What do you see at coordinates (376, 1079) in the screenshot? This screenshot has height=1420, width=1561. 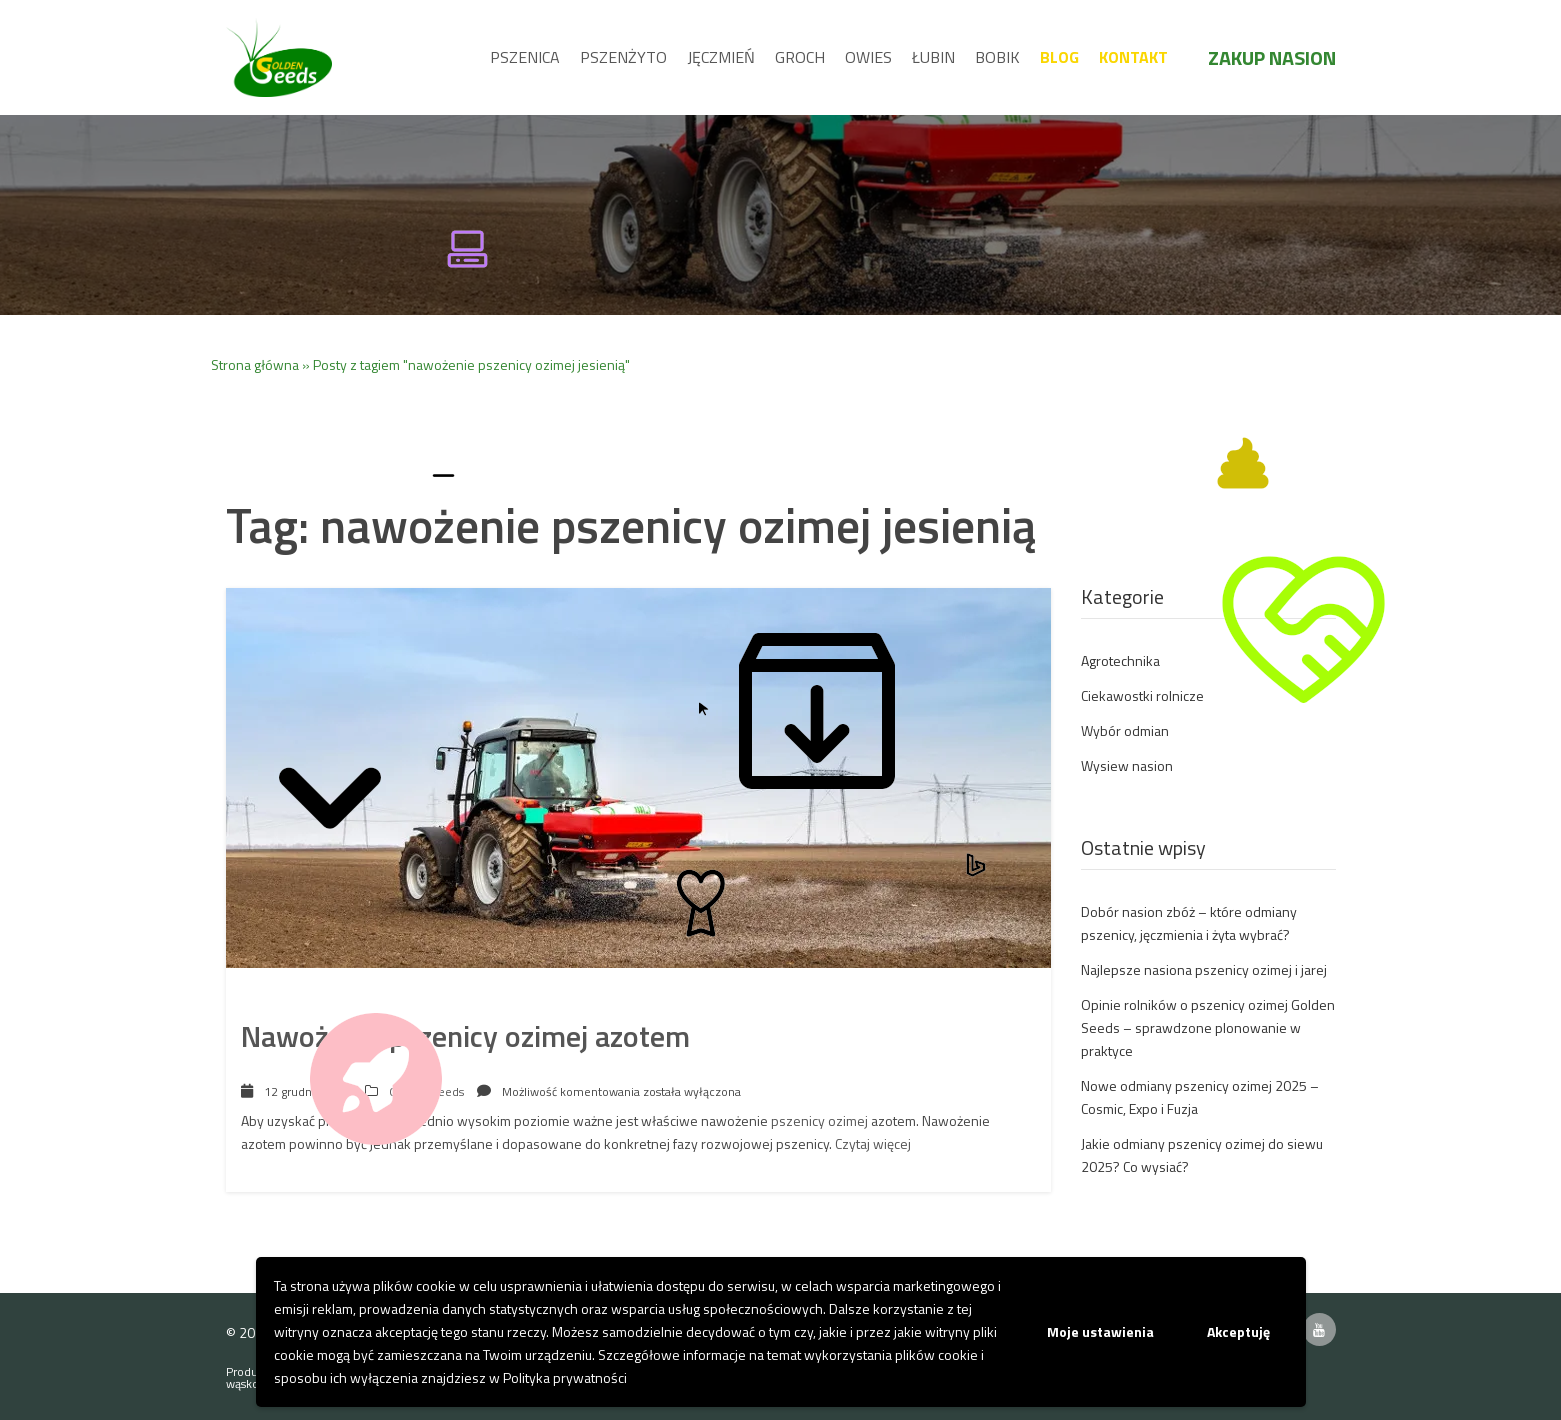 I see `boost or promote a post in your feed` at bounding box center [376, 1079].